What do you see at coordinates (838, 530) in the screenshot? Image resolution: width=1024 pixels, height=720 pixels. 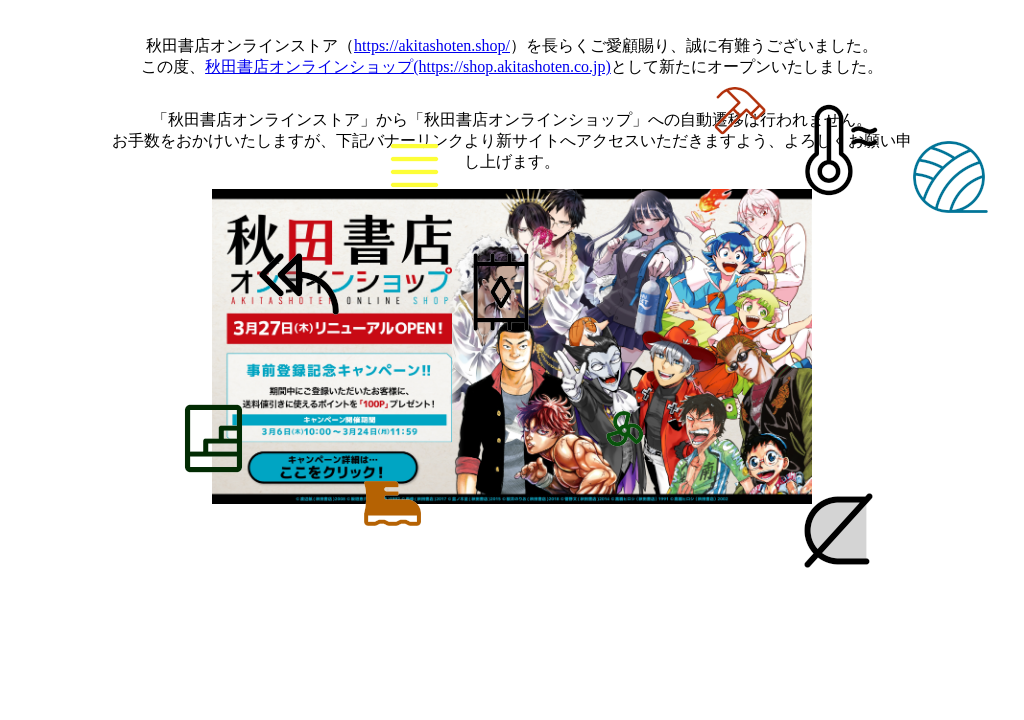 I see `indicates a set is not a subset of another in mathematical notation` at bounding box center [838, 530].